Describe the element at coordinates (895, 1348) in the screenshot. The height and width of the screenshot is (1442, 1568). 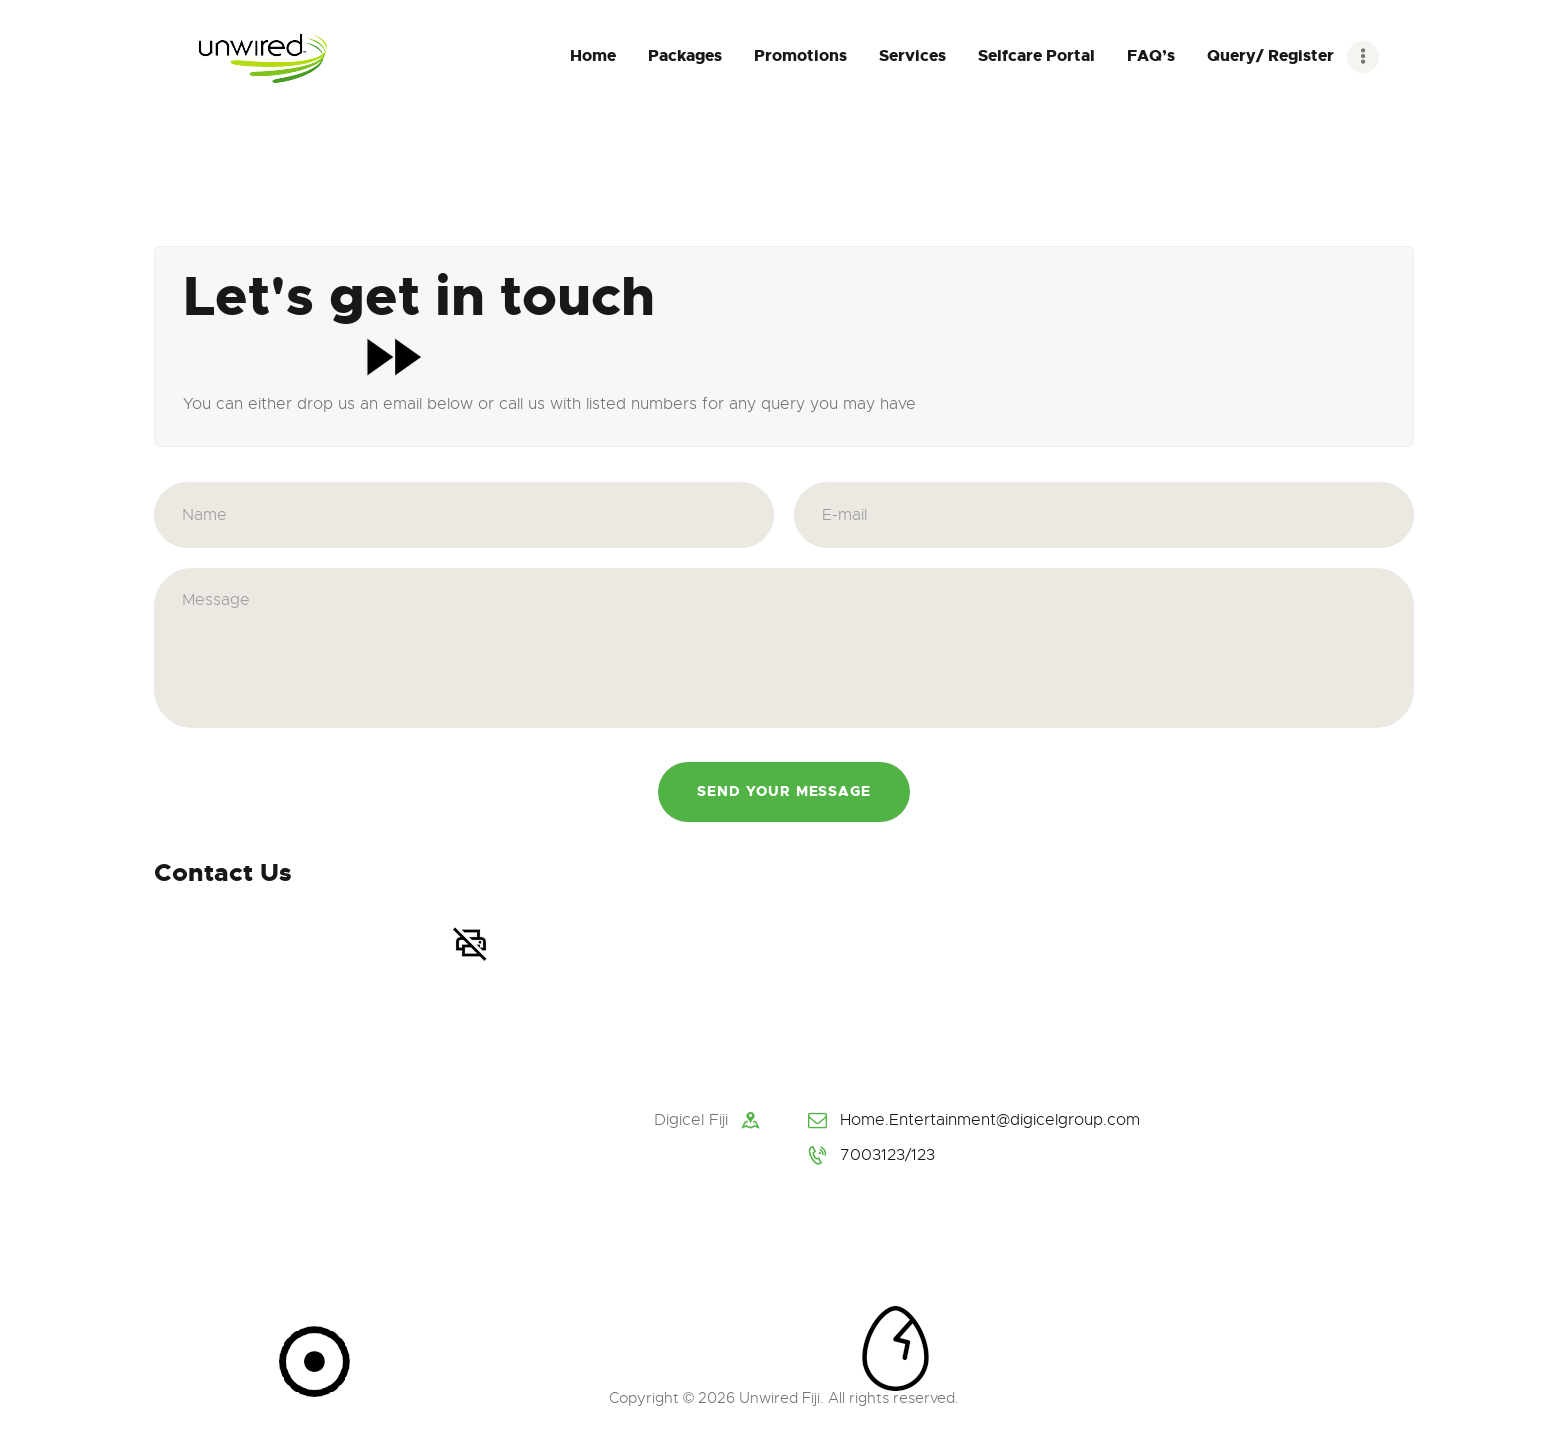
I see `indicates a cracked or broken item` at that location.